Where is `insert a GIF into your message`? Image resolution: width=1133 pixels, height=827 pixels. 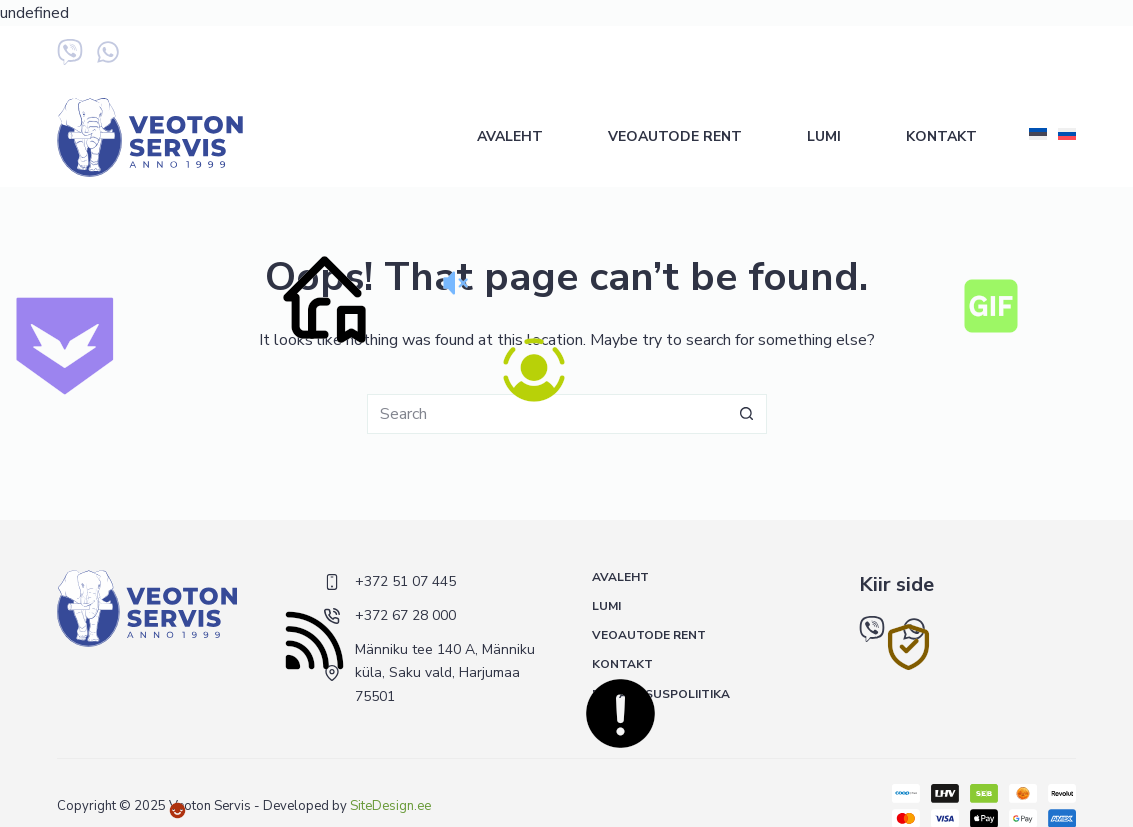 insert a GIF into your message is located at coordinates (991, 306).